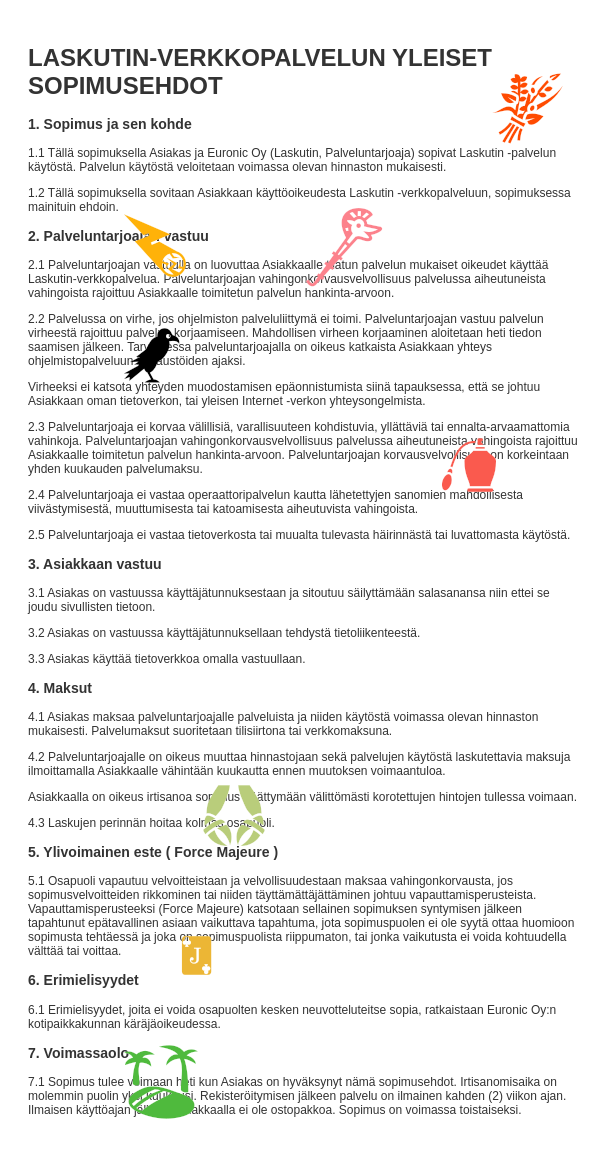 The image size is (598, 1157). Describe the element at coordinates (152, 355) in the screenshot. I see `vulture icon for wildlife or nature category` at that location.